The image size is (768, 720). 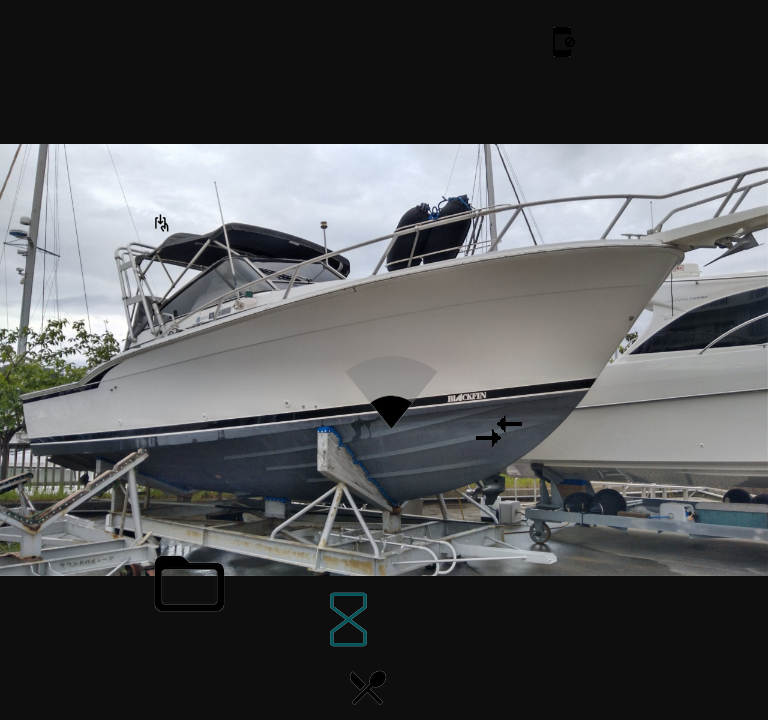 I want to click on indicates loading or processing in progress, so click(x=348, y=619).